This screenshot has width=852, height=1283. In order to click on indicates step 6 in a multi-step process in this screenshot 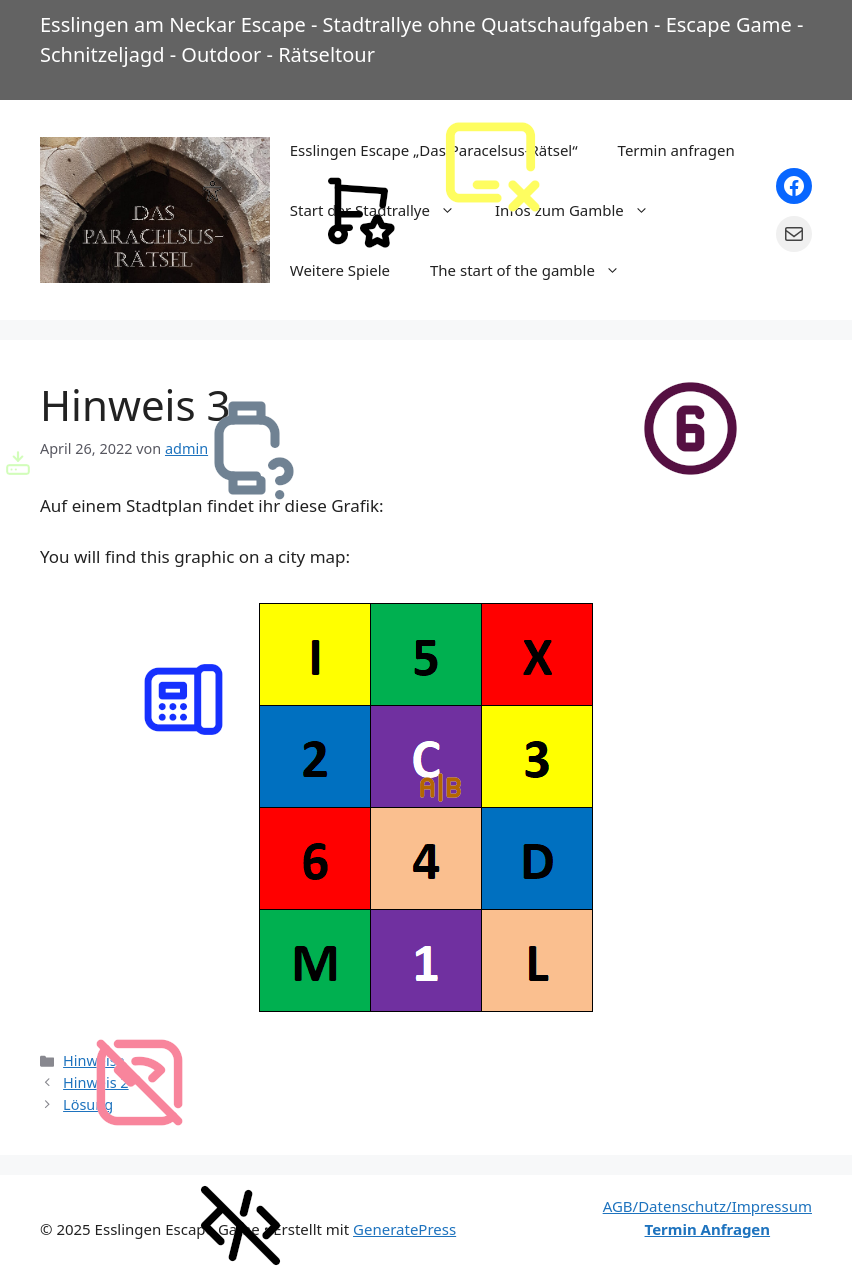, I will do `click(690, 428)`.